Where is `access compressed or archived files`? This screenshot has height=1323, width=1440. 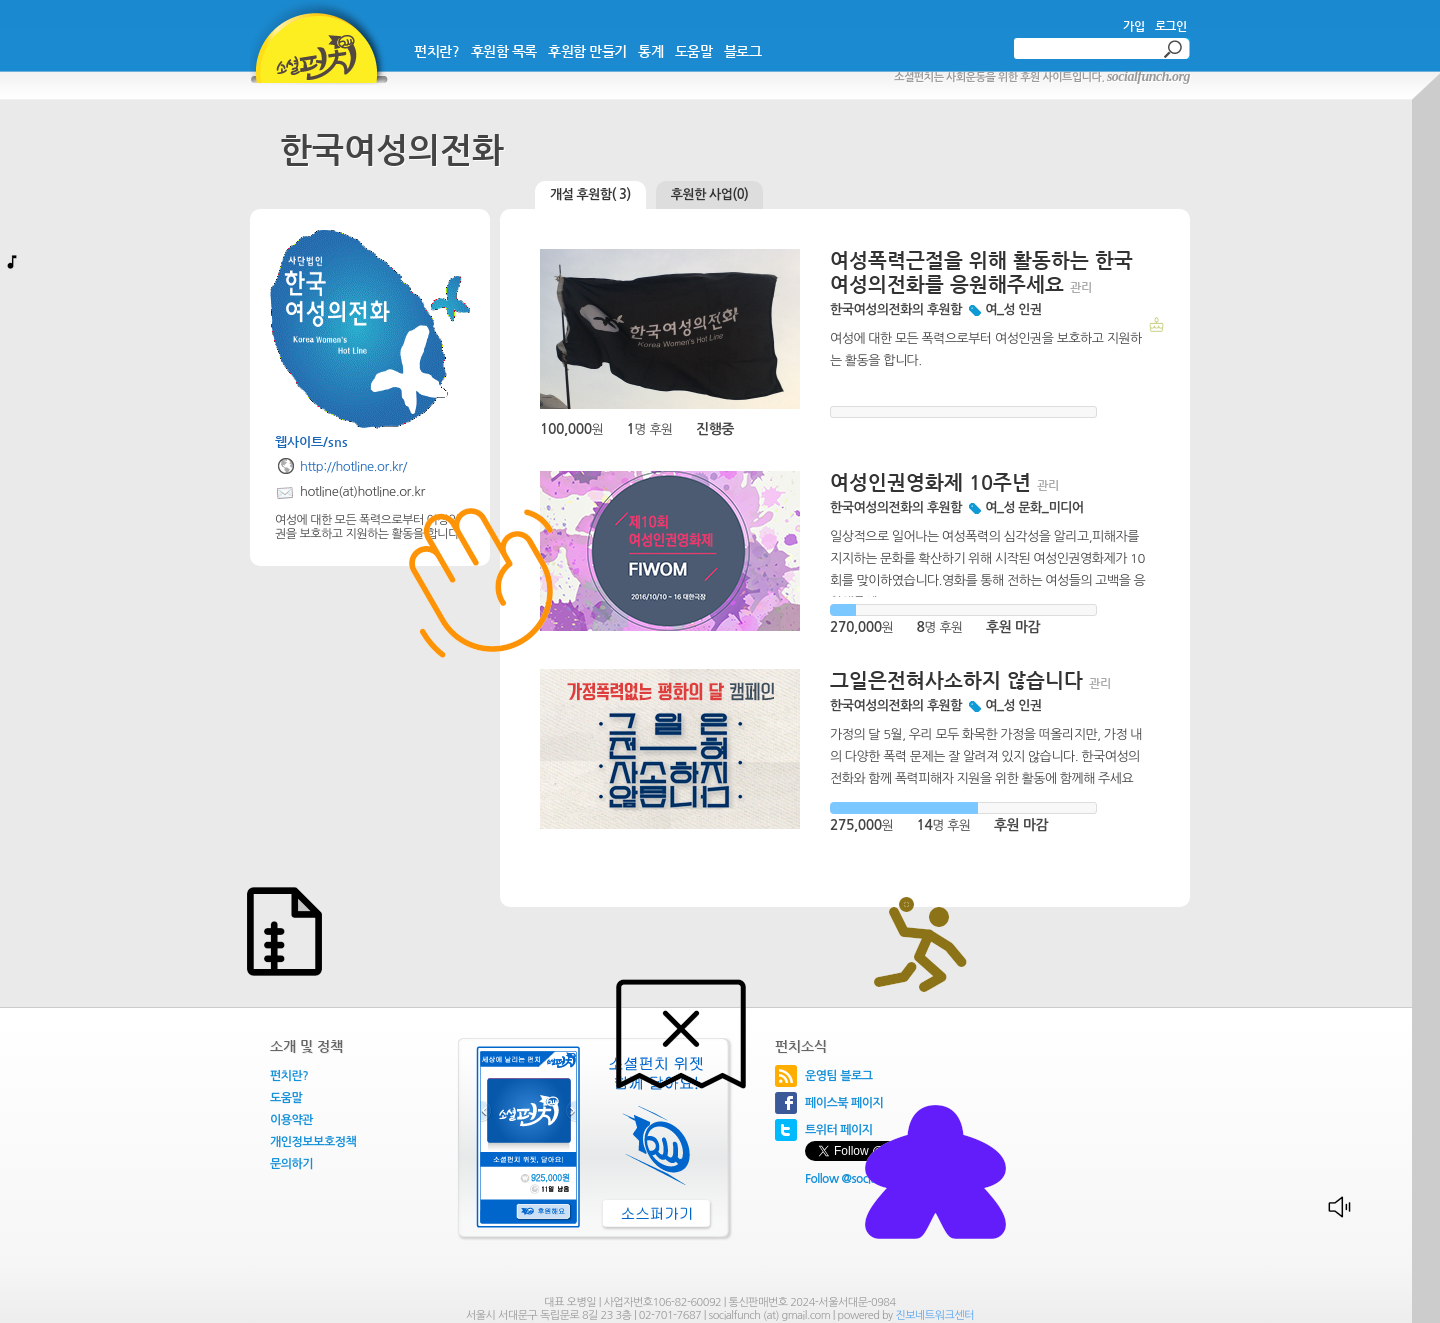 access compressed or archived files is located at coordinates (284, 931).